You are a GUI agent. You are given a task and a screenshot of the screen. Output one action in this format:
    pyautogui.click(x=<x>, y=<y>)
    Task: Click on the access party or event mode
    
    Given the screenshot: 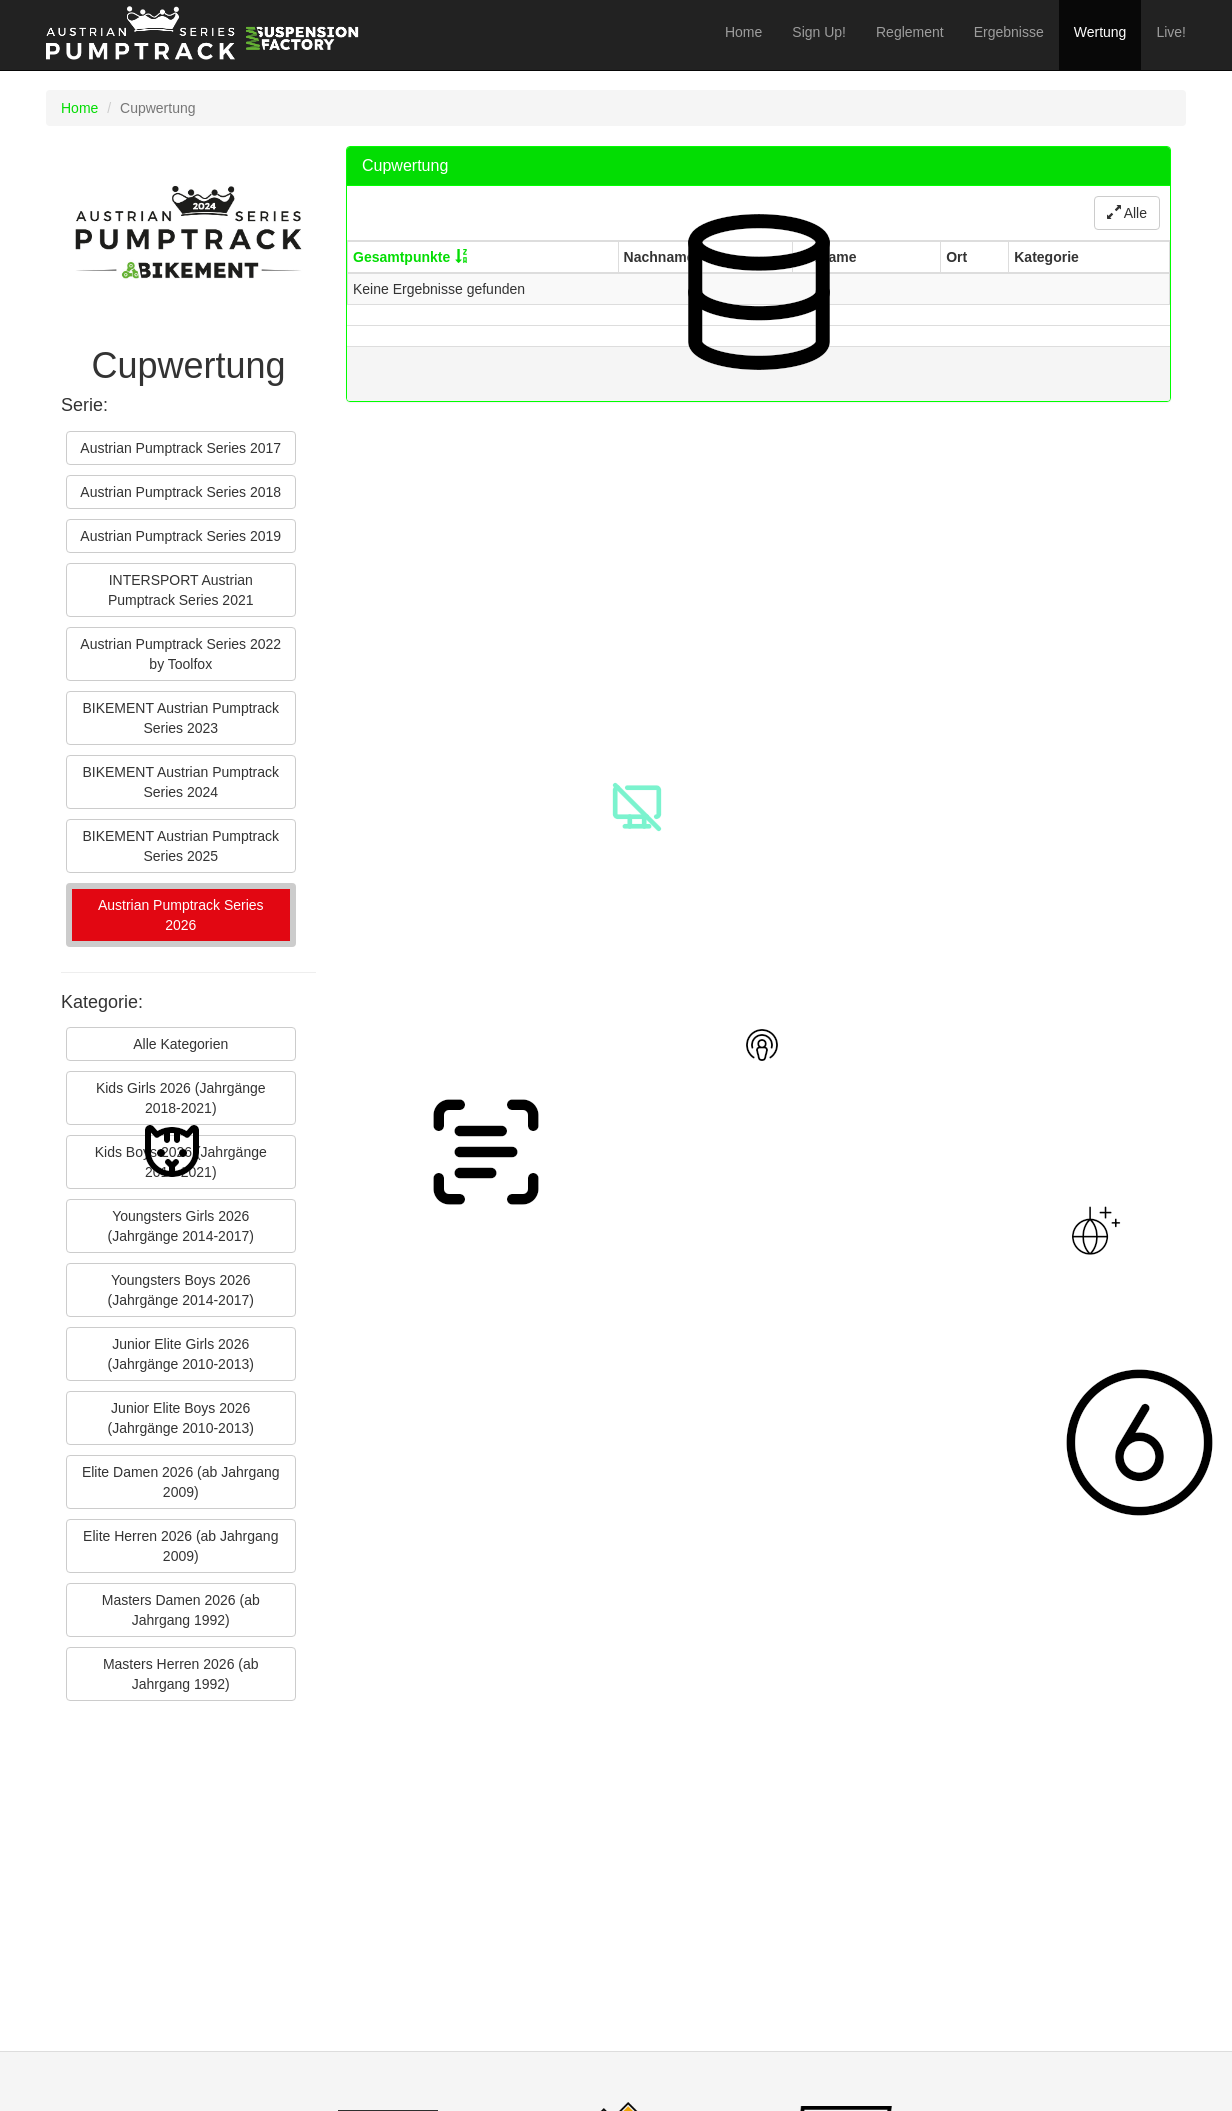 What is the action you would take?
    pyautogui.click(x=1093, y=1231)
    